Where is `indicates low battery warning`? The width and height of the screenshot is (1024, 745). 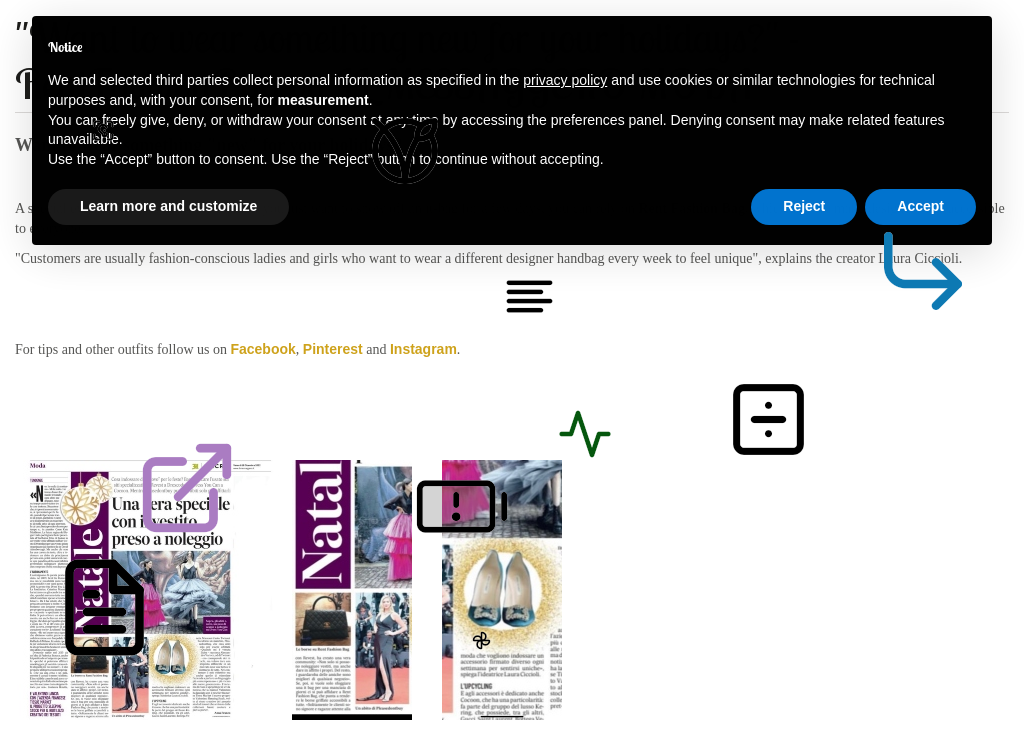 indicates low battery warning is located at coordinates (460, 506).